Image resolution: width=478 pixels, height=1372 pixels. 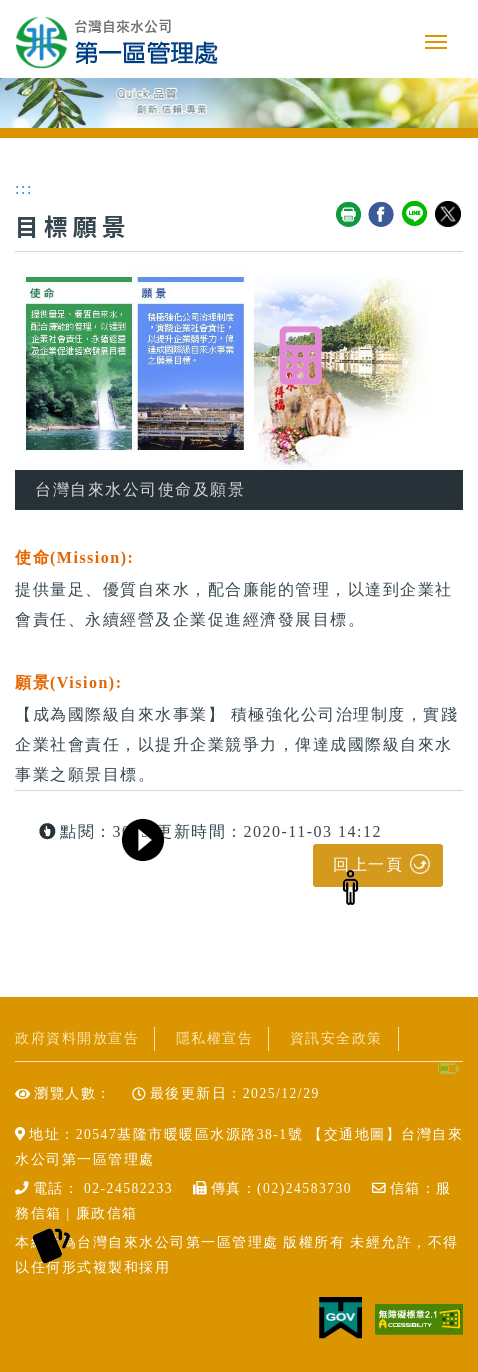 I want to click on view male user profile, so click(x=350, y=887).